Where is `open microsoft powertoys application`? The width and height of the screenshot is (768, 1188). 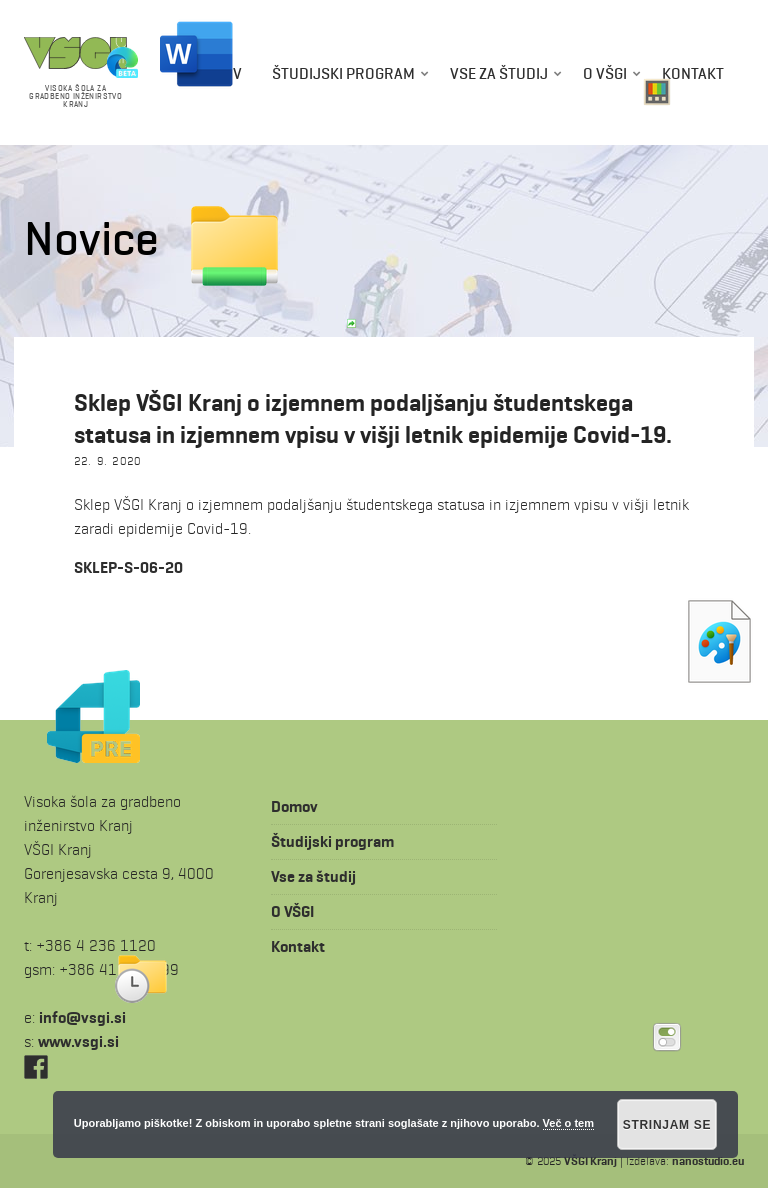
open microsoft powertoys application is located at coordinates (657, 92).